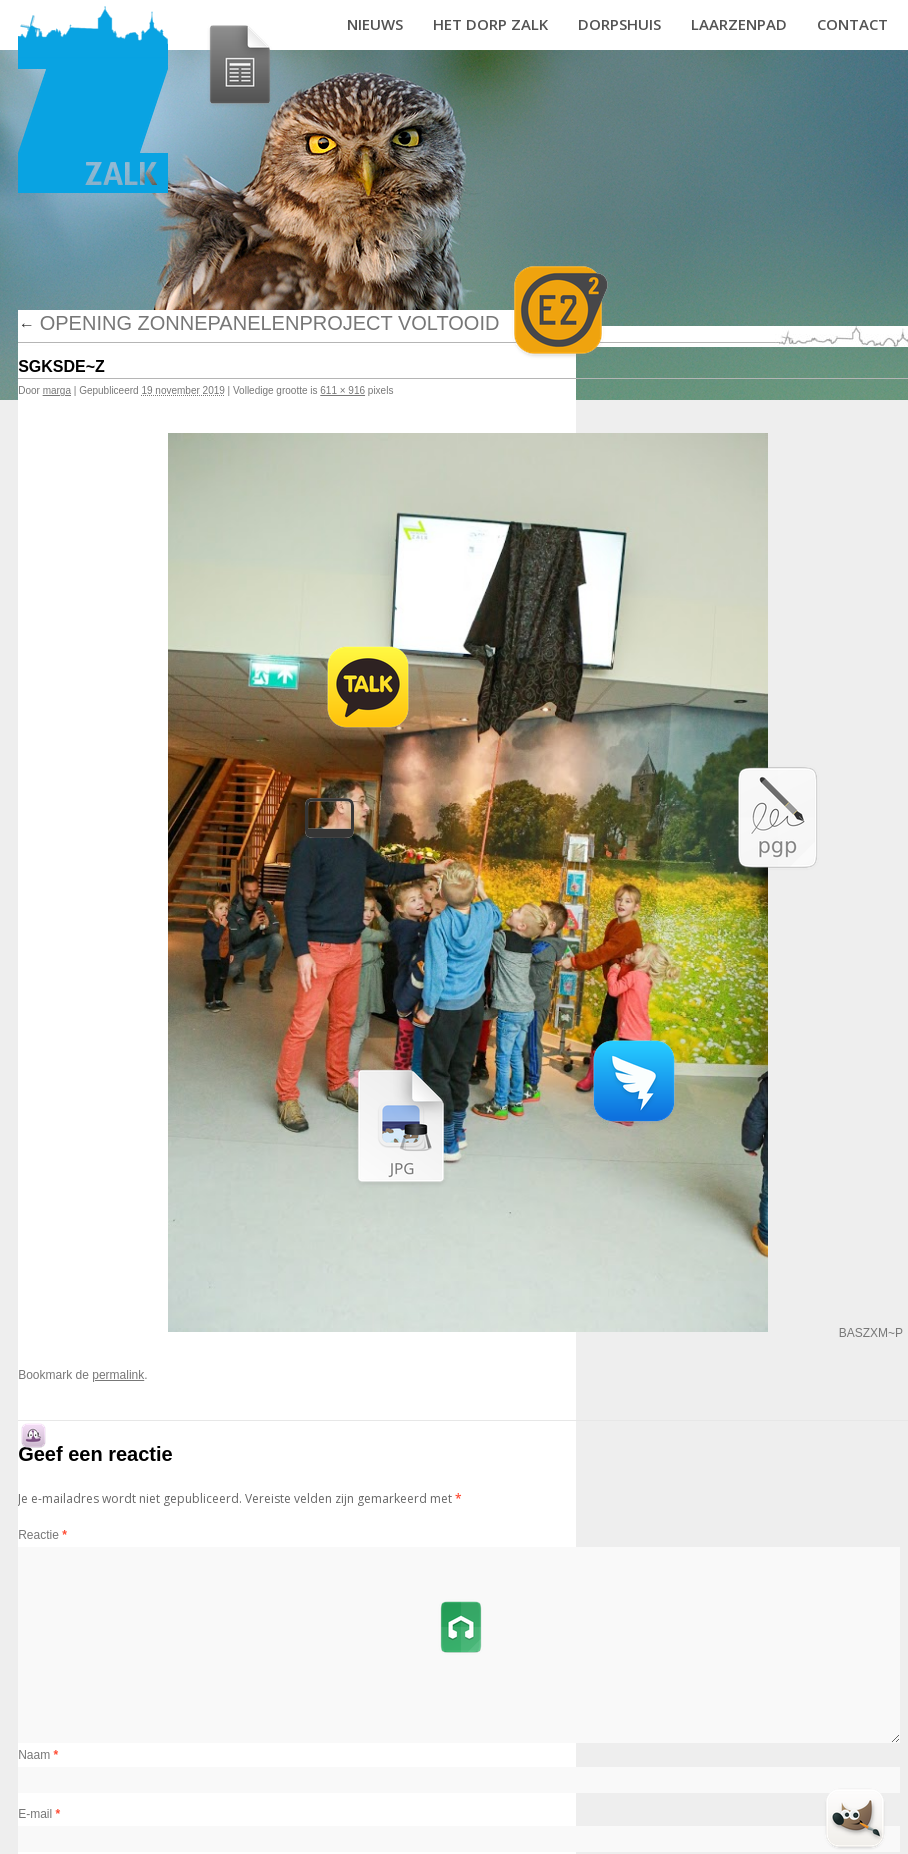  I want to click on launch Half-Life 2: Episode 2, so click(558, 310).